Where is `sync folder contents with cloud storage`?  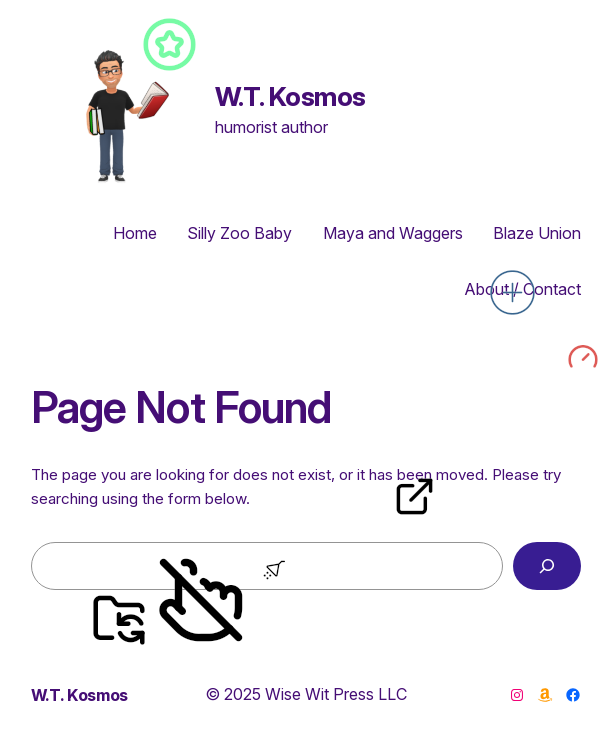 sync folder contents with cloud storage is located at coordinates (119, 619).